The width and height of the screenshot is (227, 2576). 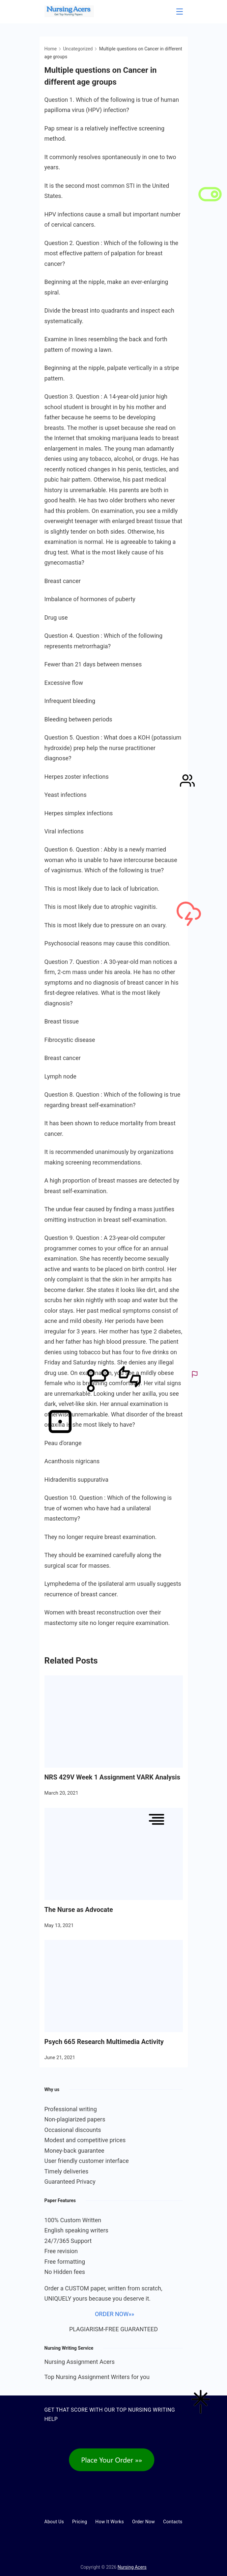 I want to click on toggle switch in the on position, so click(x=210, y=194).